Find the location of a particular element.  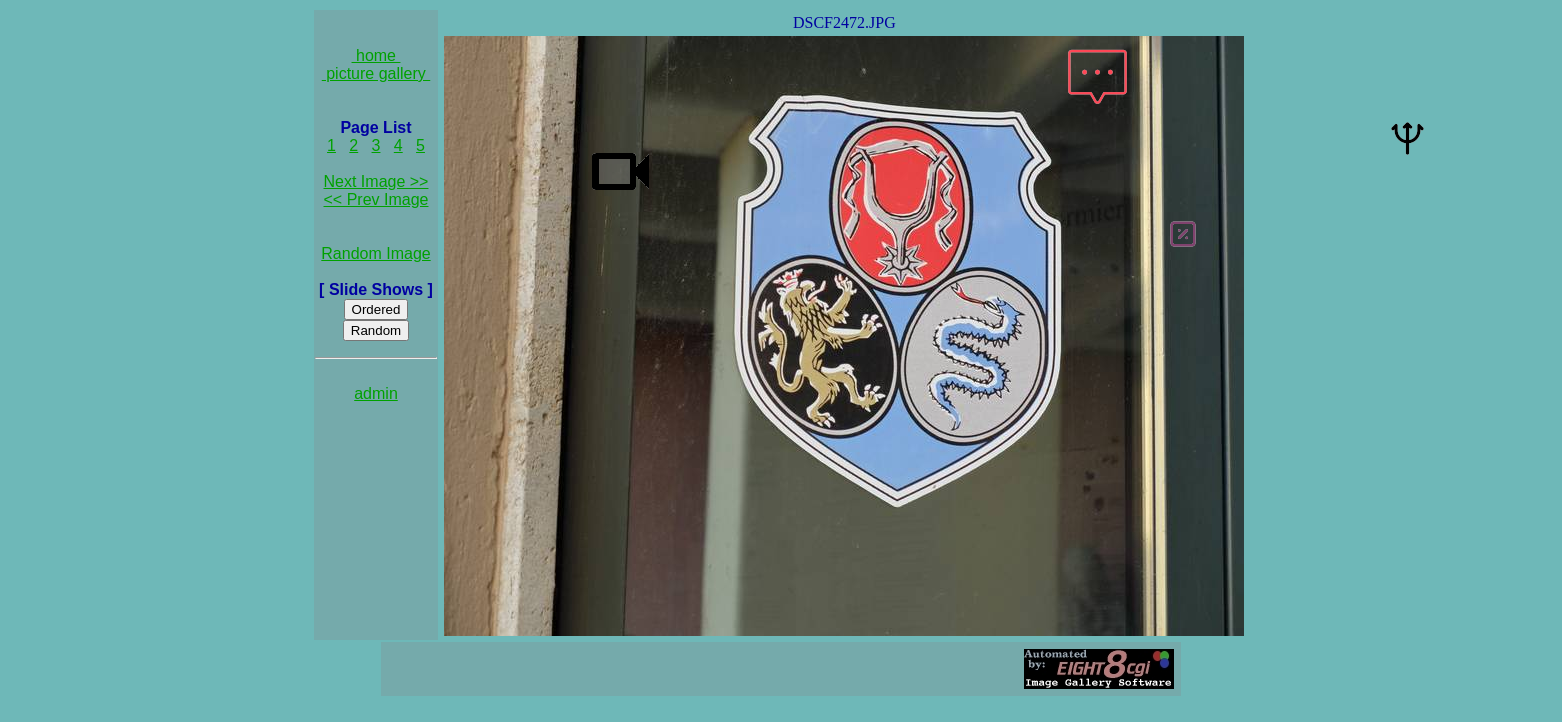

neptune or poseidon symbol in astrology or mythology app is located at coordinates (1407, 138).